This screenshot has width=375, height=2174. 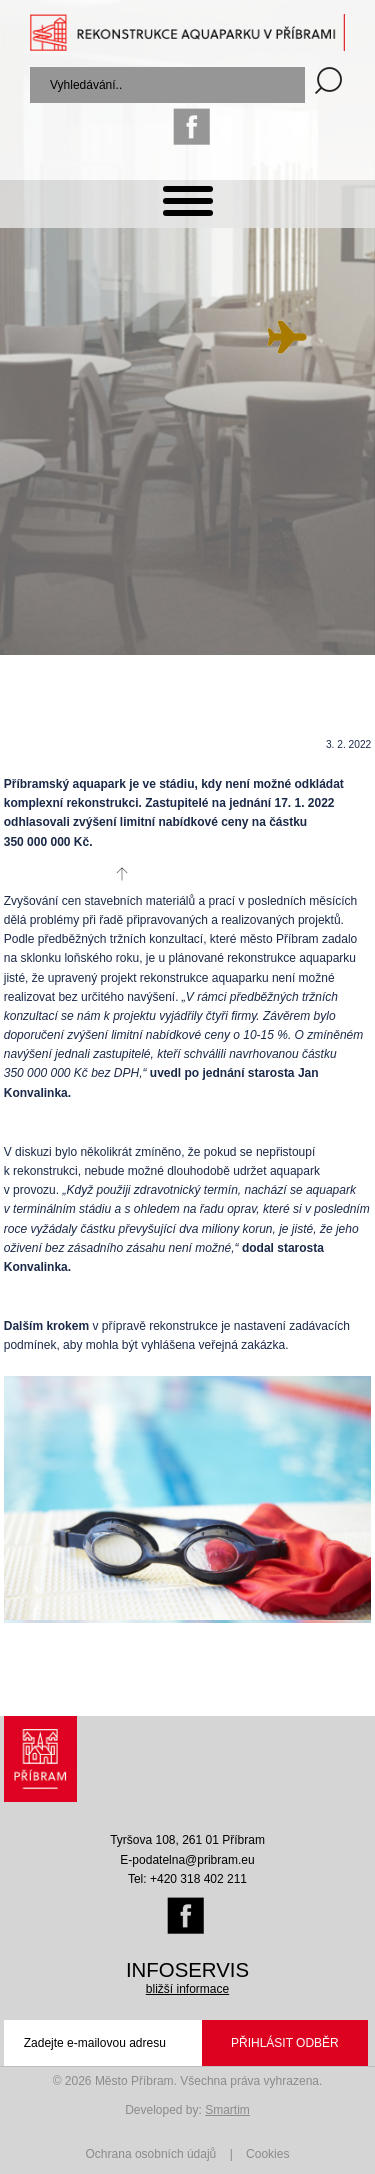 I want to click on enable airplane mode, so click(x=287, y=337).